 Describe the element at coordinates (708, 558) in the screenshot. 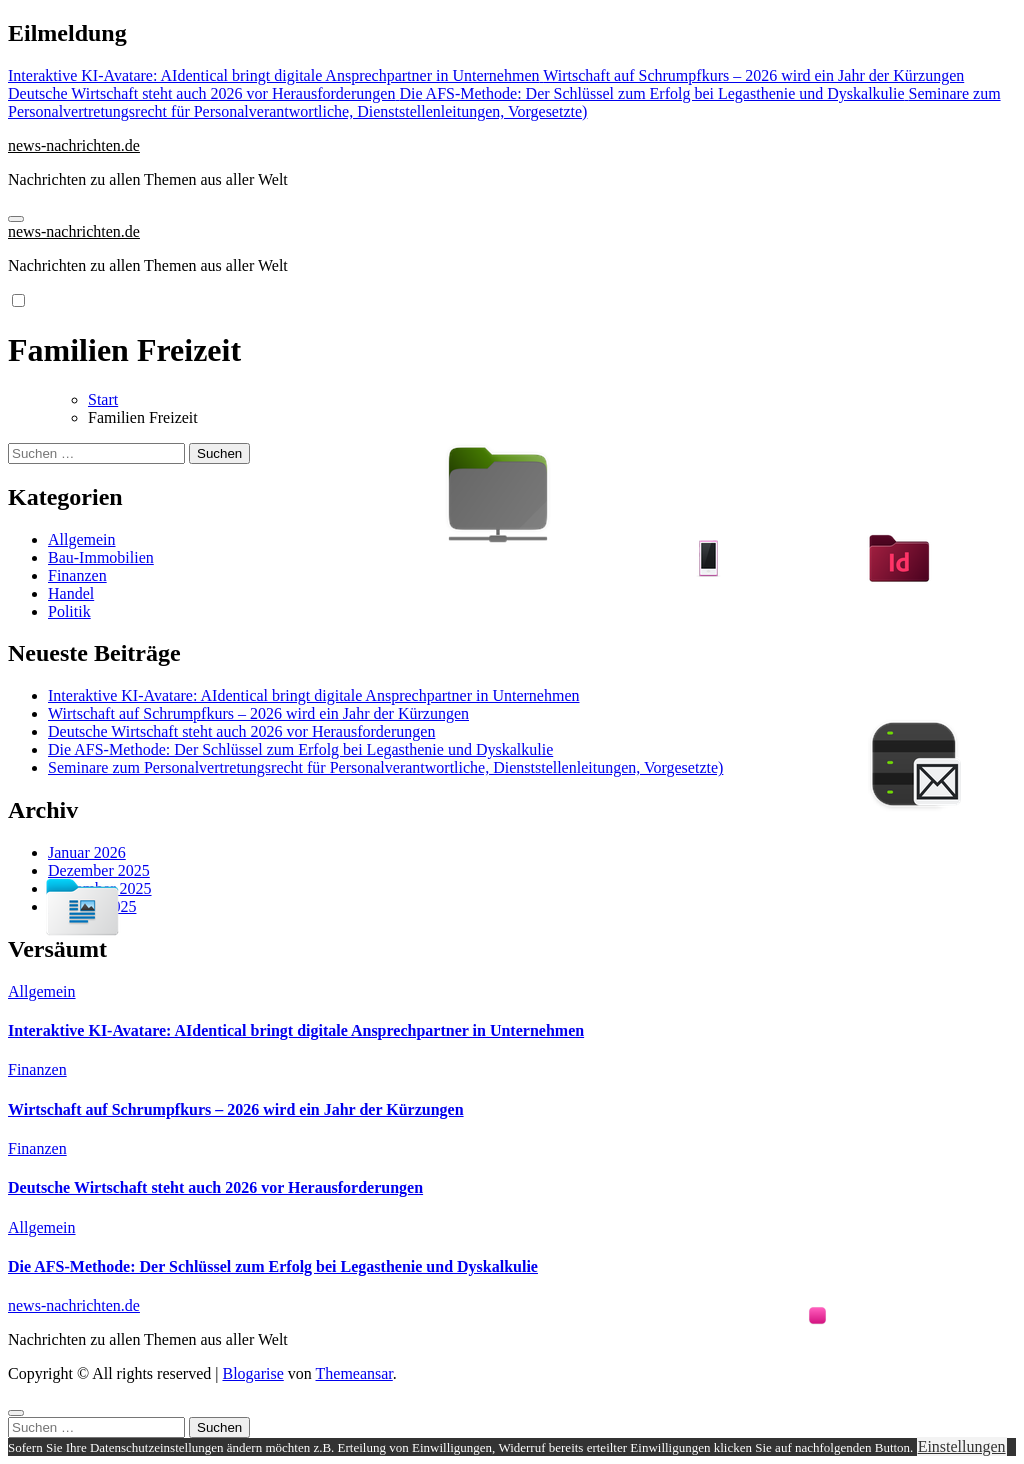

I see `iPod nano device connected` at that location.